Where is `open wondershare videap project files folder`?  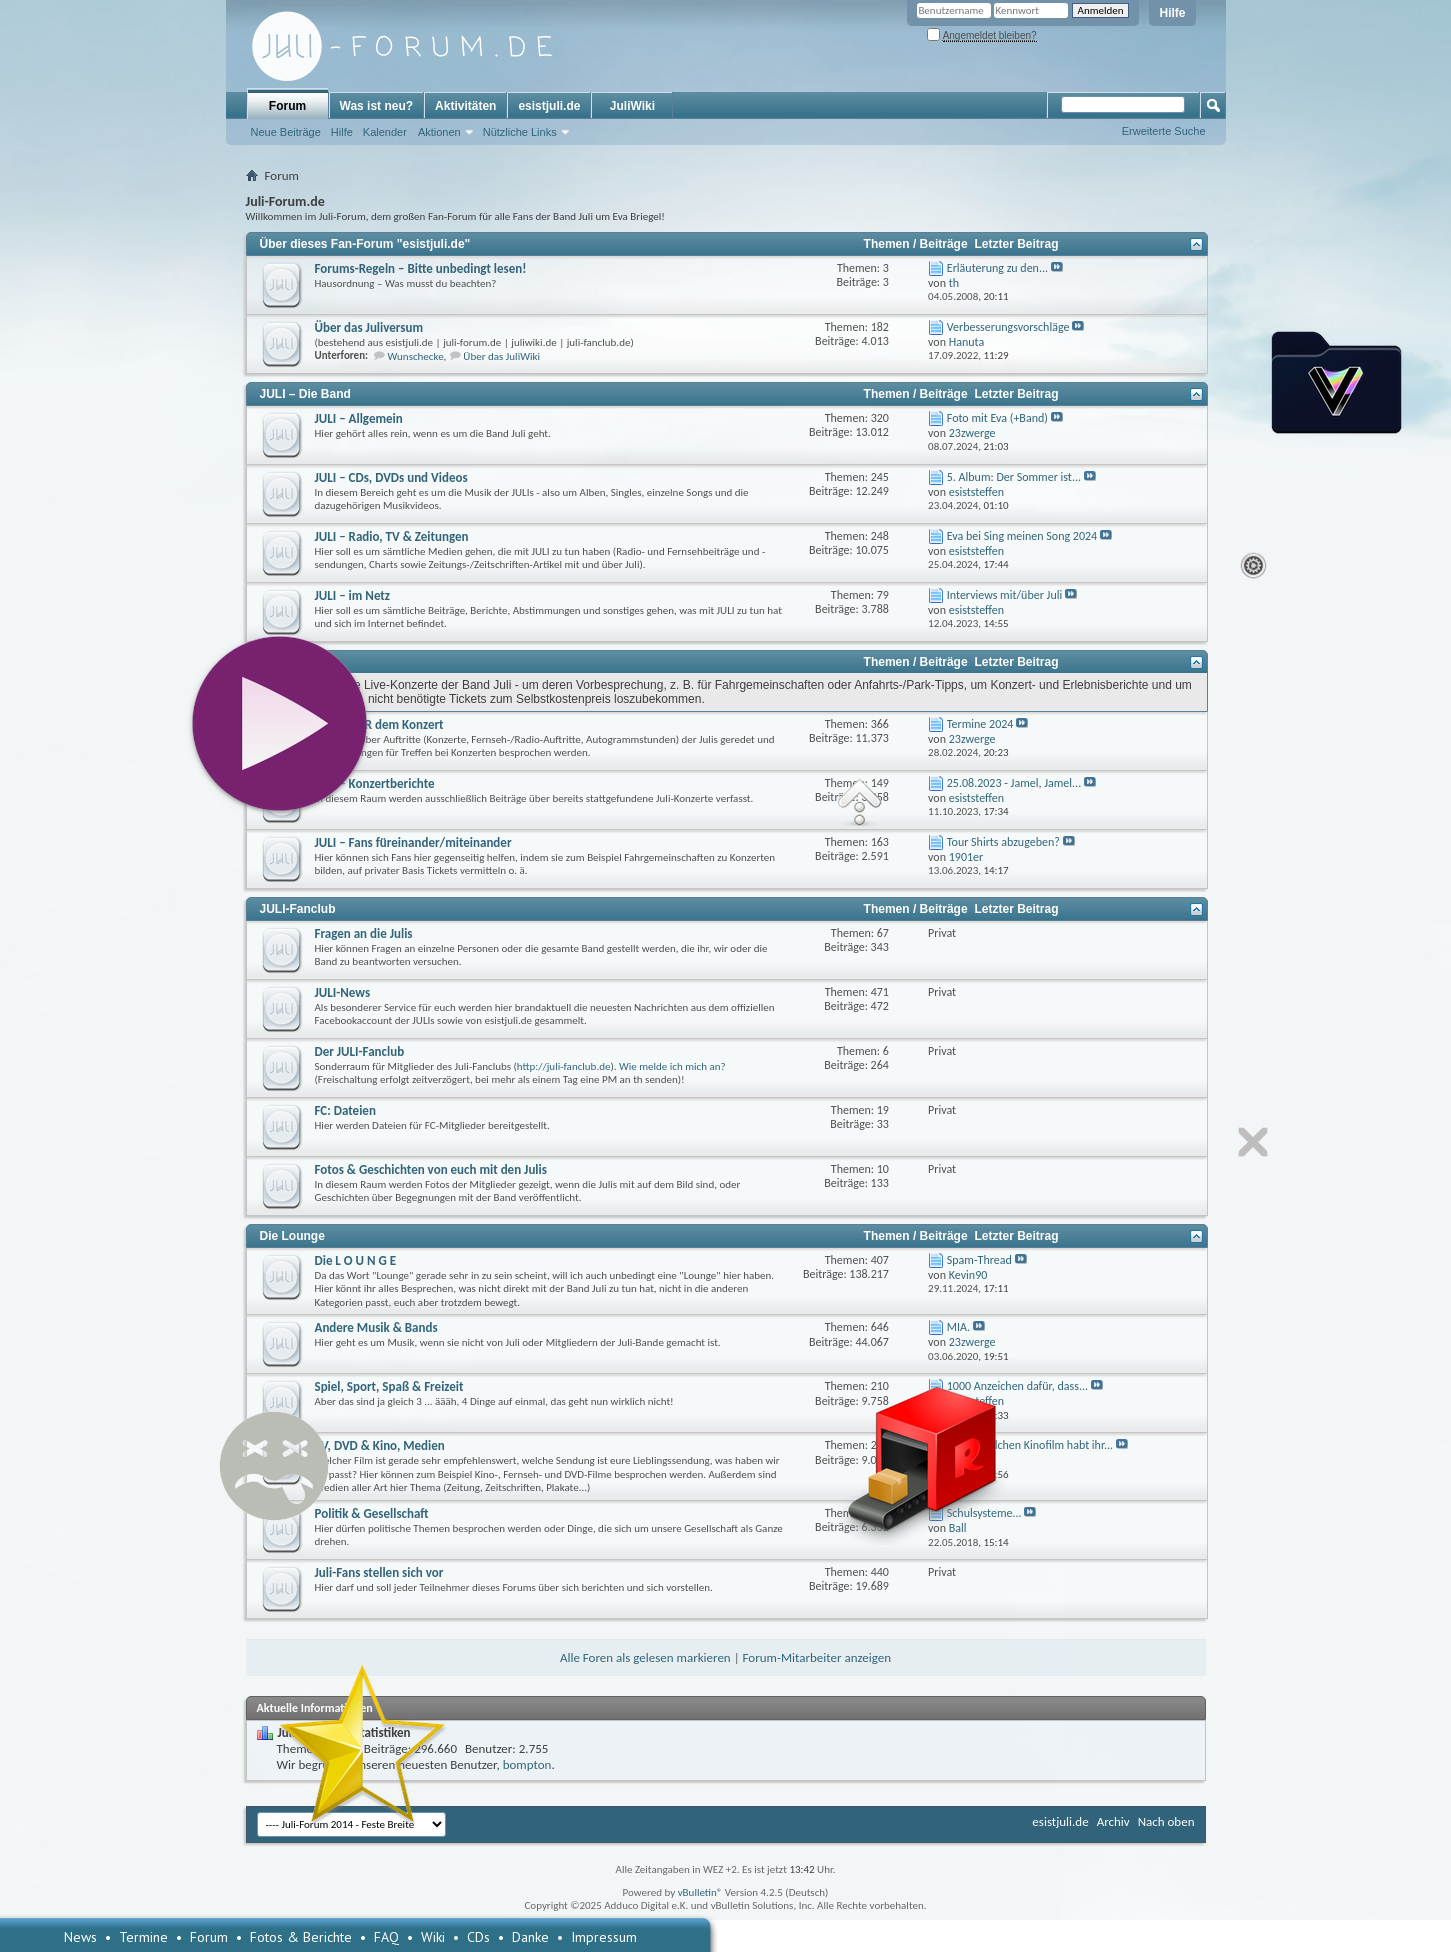
open wondershare videap project files folder is located at coordinates (1336, 386).